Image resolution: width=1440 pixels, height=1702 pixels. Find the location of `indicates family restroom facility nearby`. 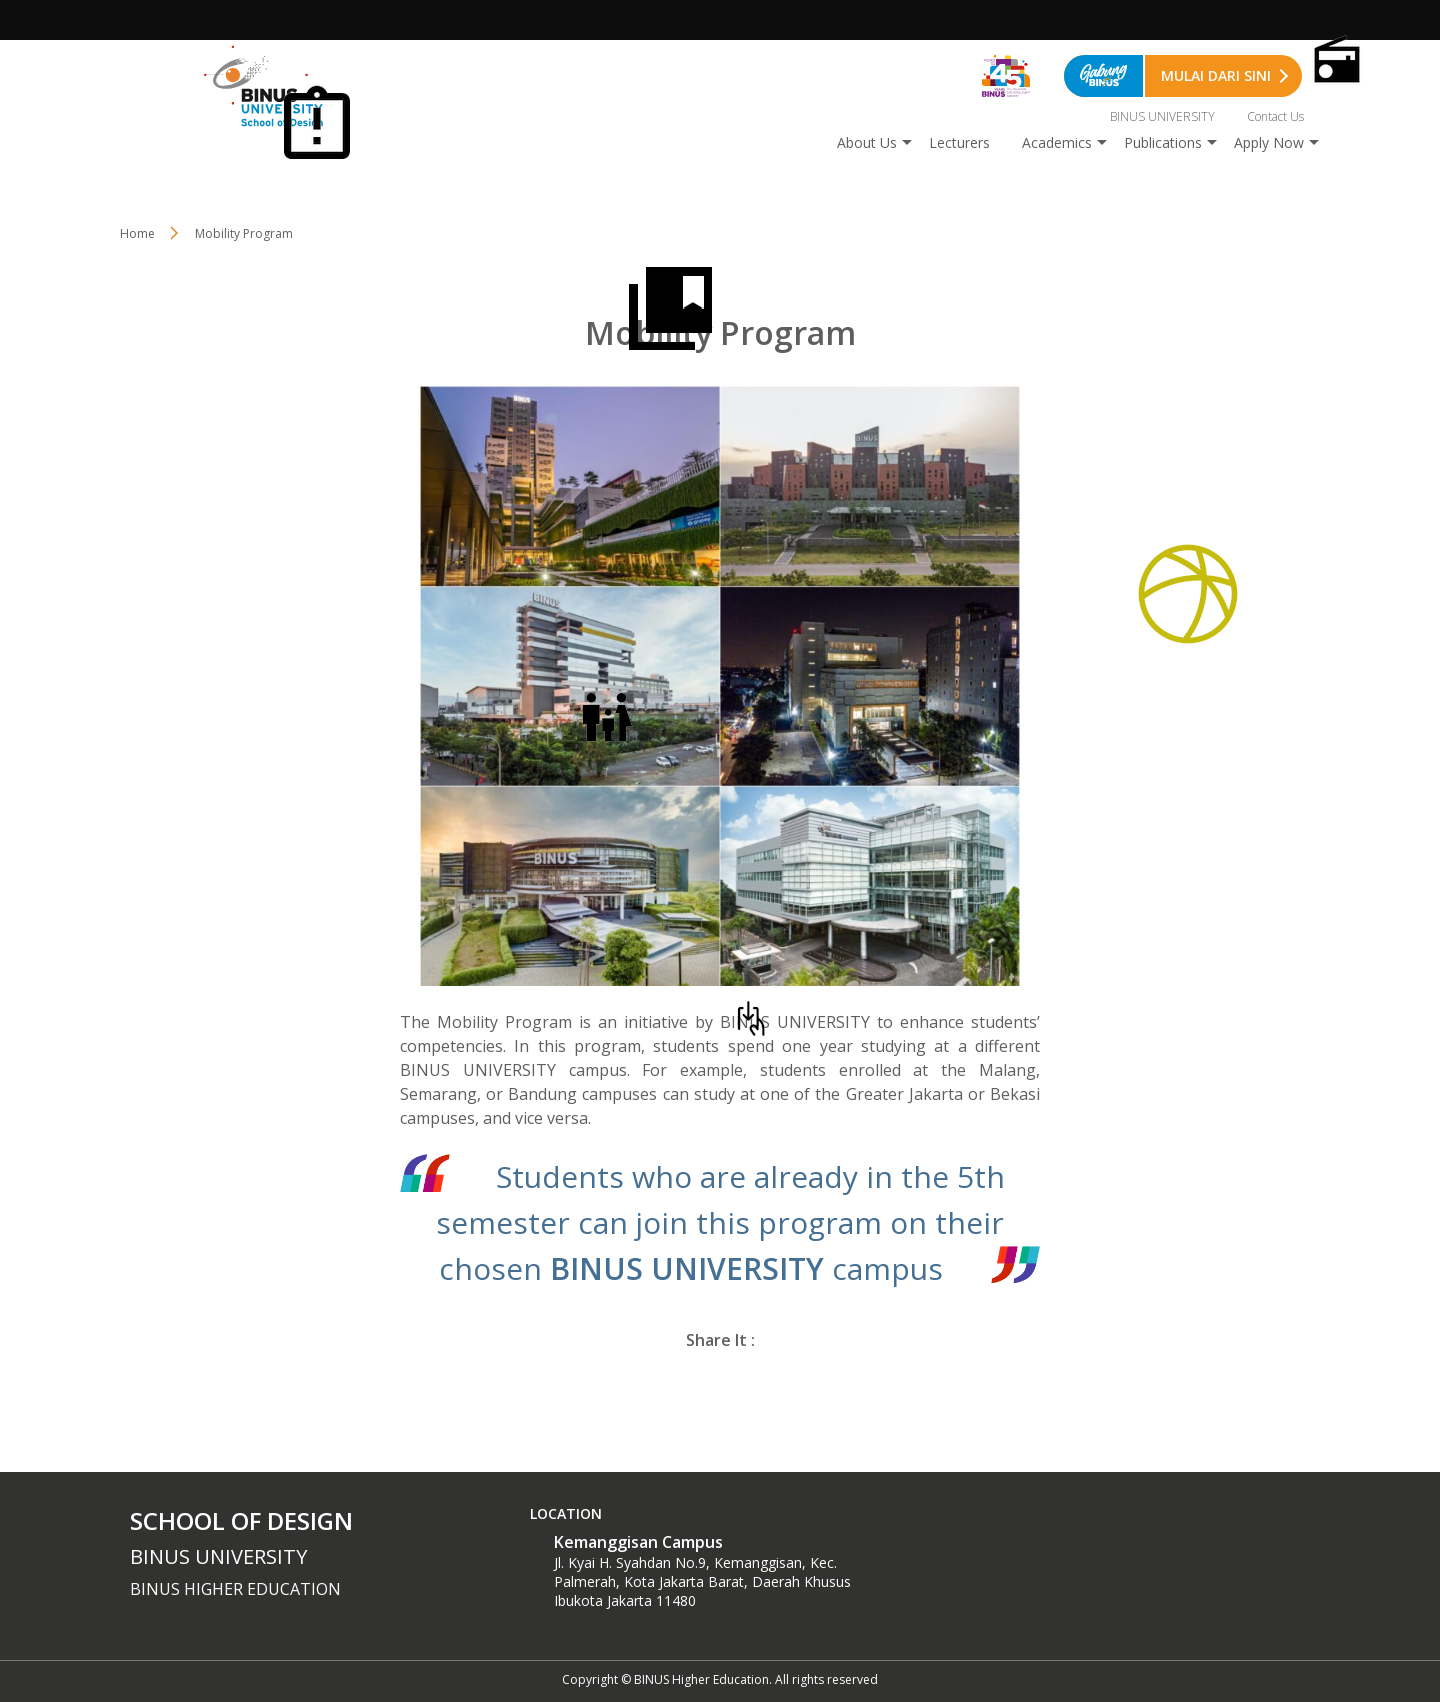

indicates family restroom facility nearby is located at coordinates (607, 717).